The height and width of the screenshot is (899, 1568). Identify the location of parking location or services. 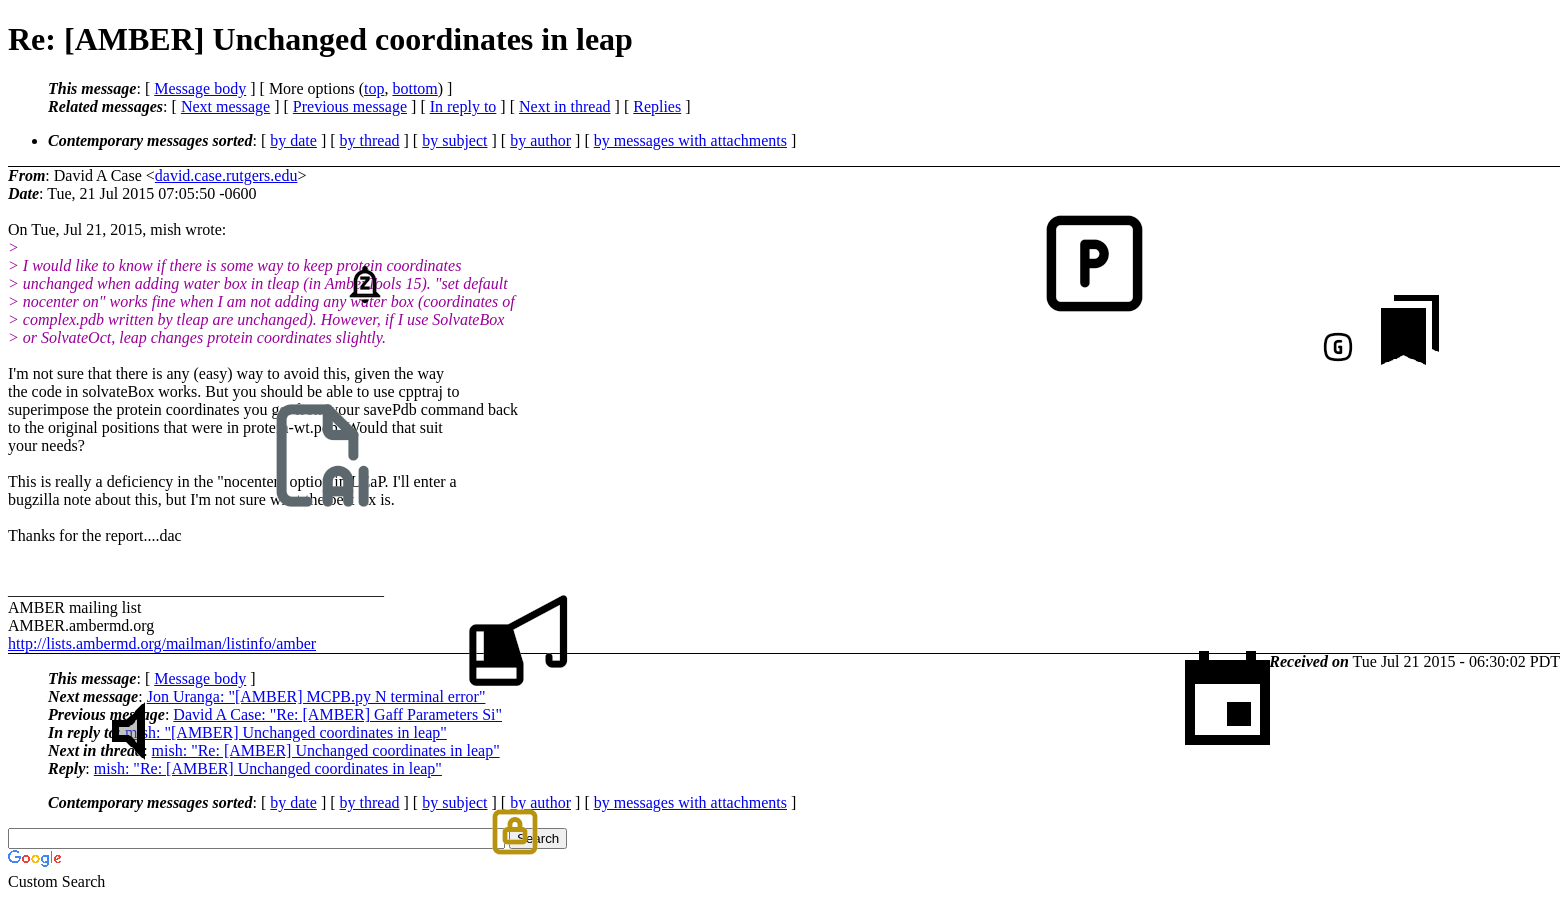
(1094, 263).